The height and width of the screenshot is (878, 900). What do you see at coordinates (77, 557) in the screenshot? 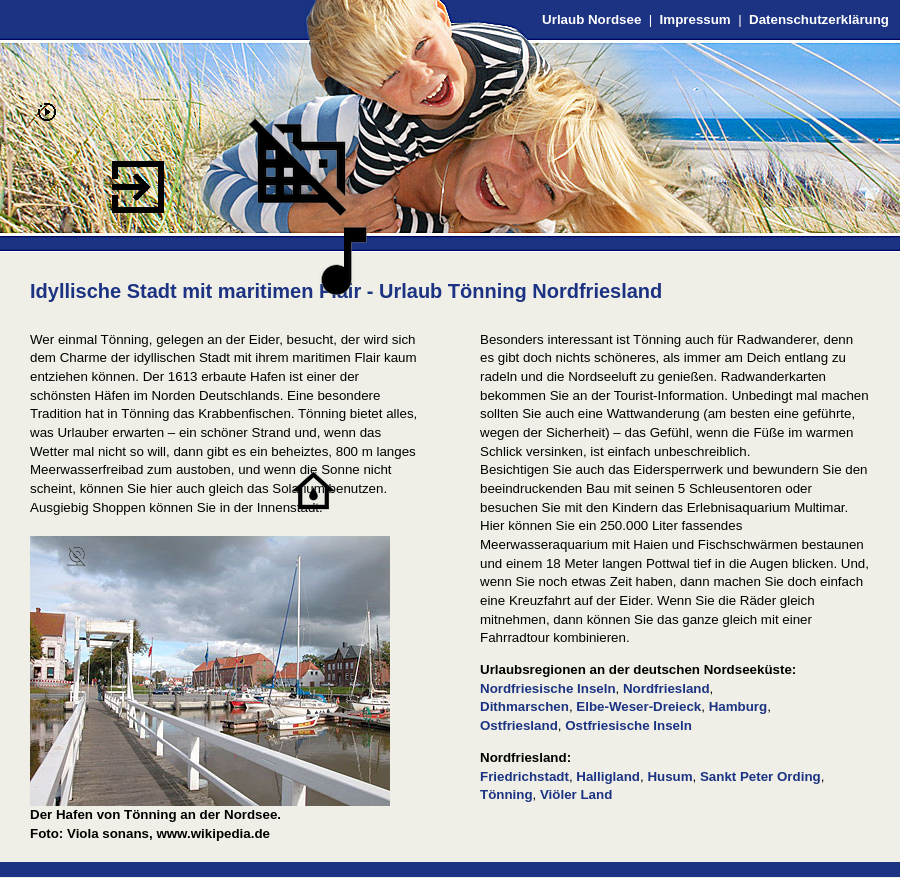
I see `webcam is disabled or turned off` at bounding box center [77, 557].